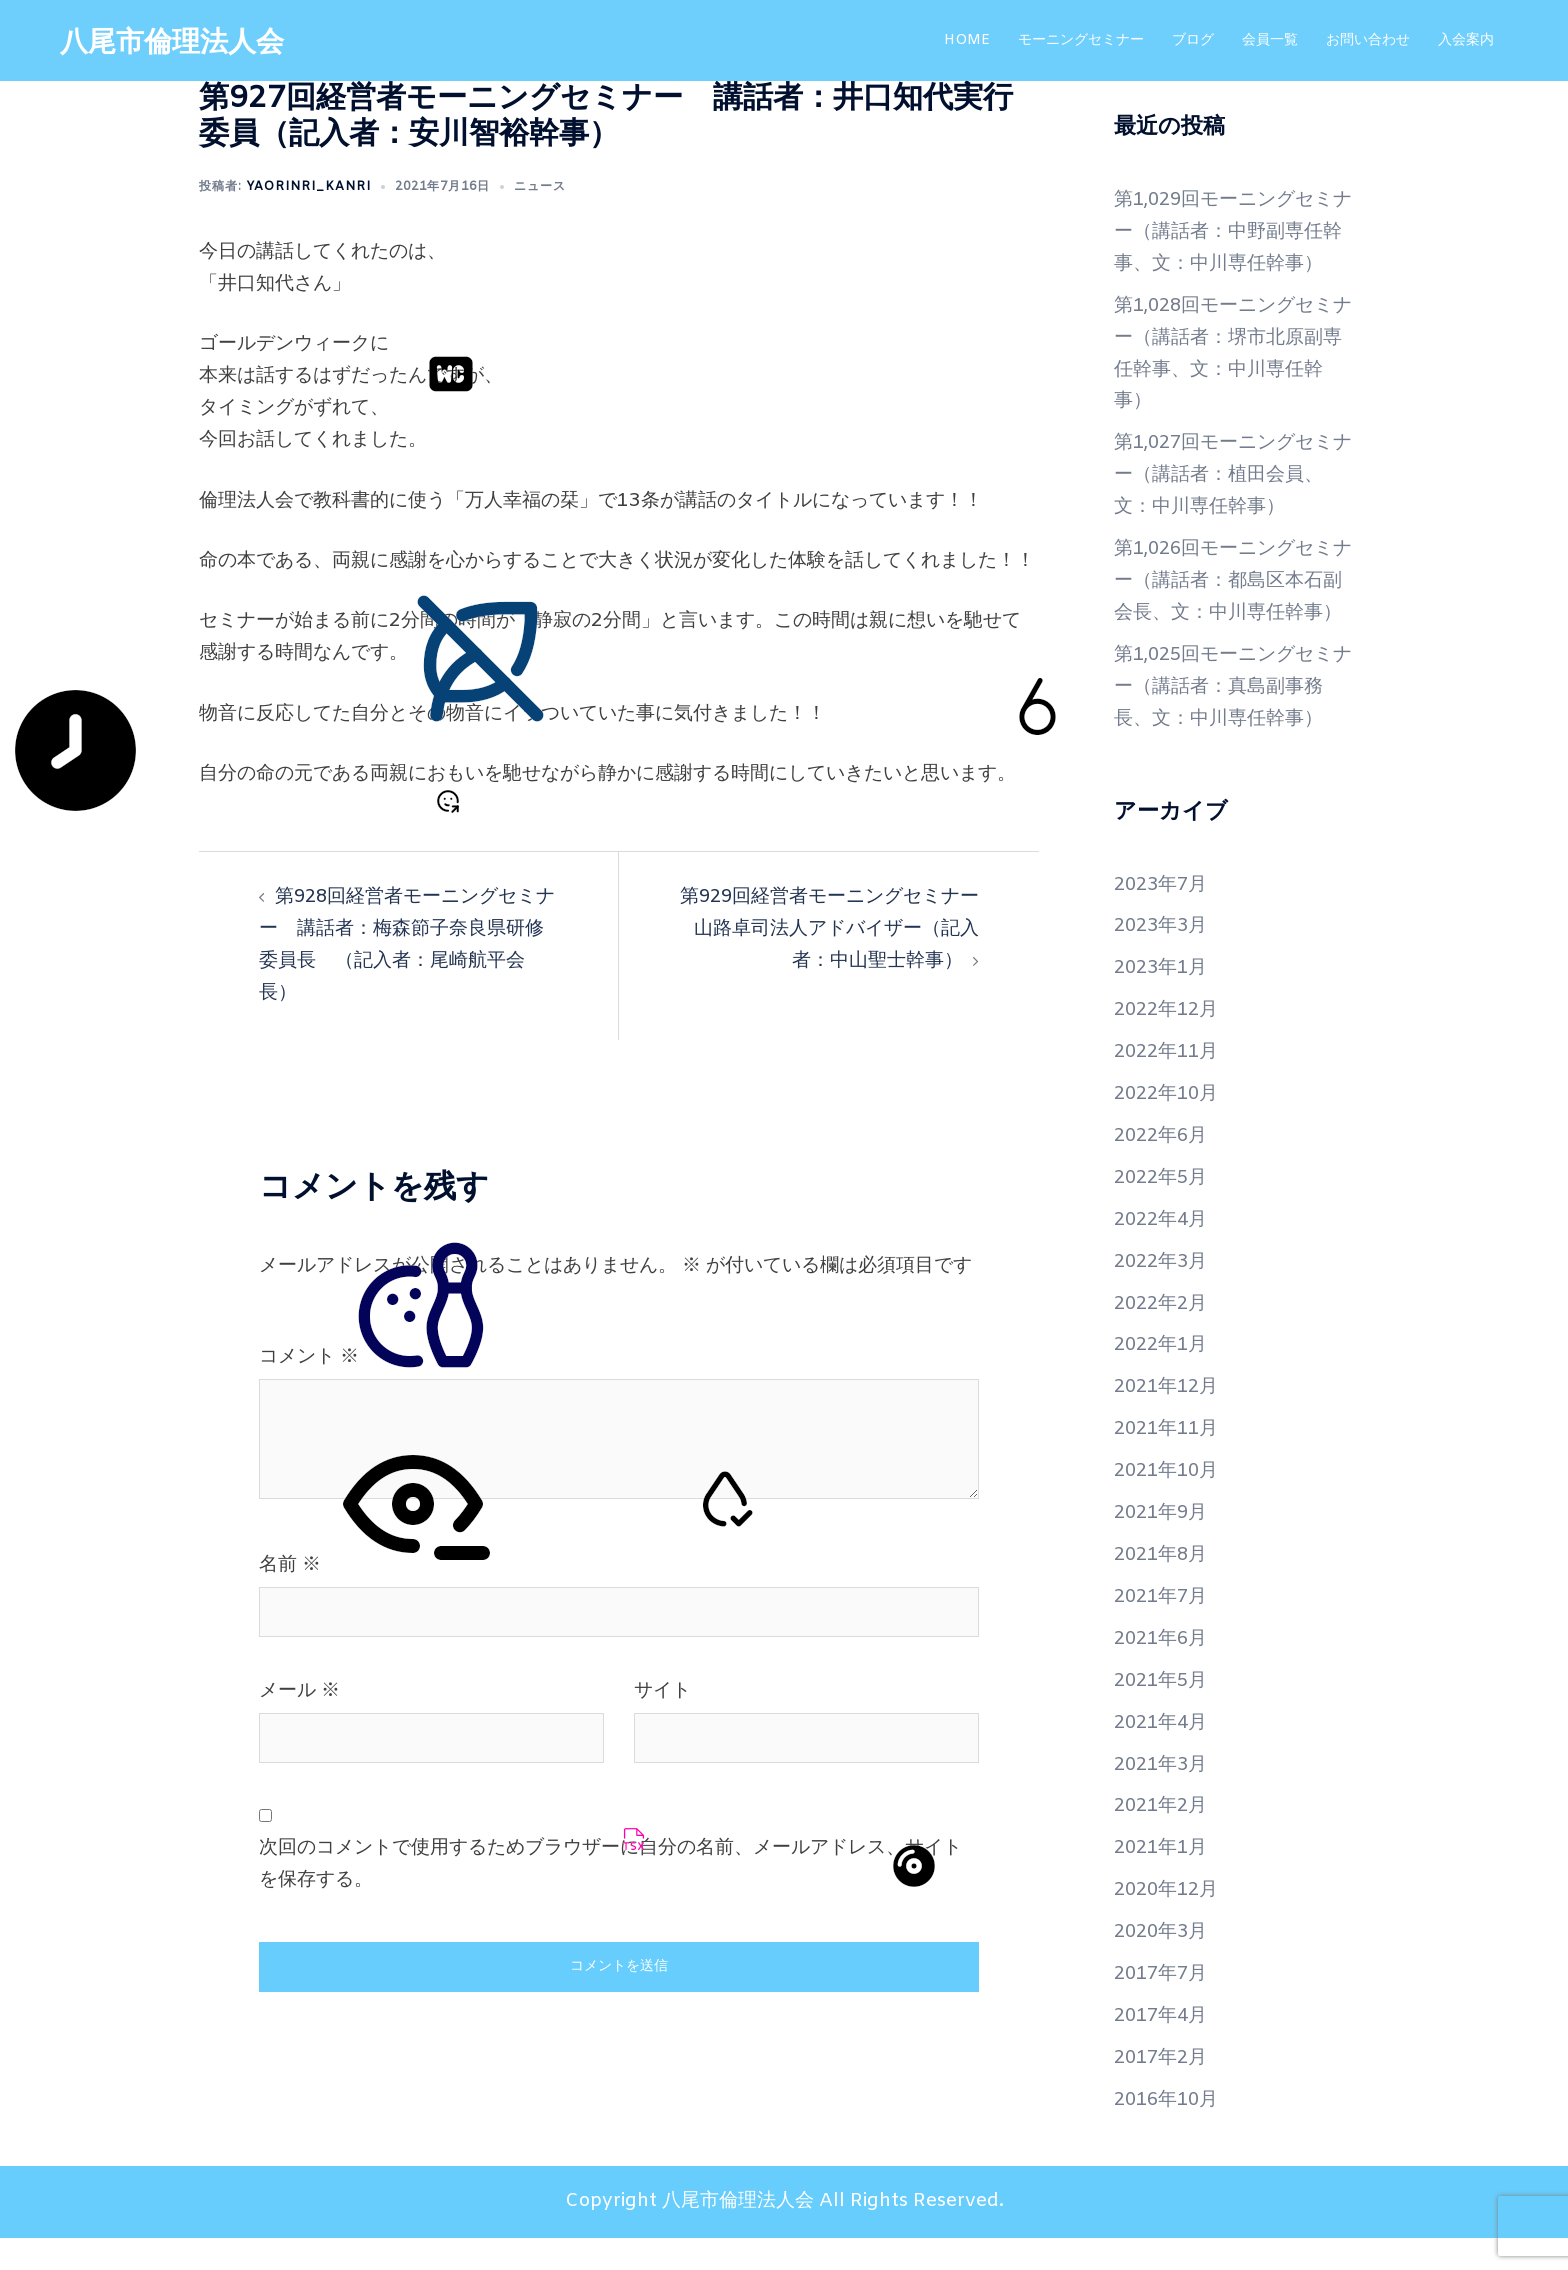  Describe the element at coordinates (413, 1504) in the screenshot. I see `reduce visibility or hide content` at that location.